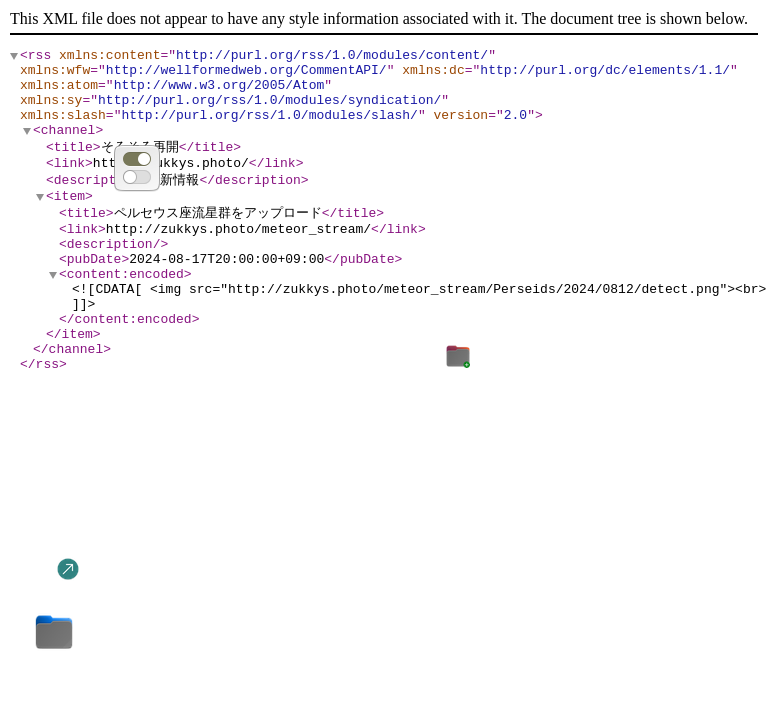 The height and width of the screenshot is (720, 768). Describe the element at coordinates (54, 632) in the screenshot. I see `open a folder or directory` at that location.